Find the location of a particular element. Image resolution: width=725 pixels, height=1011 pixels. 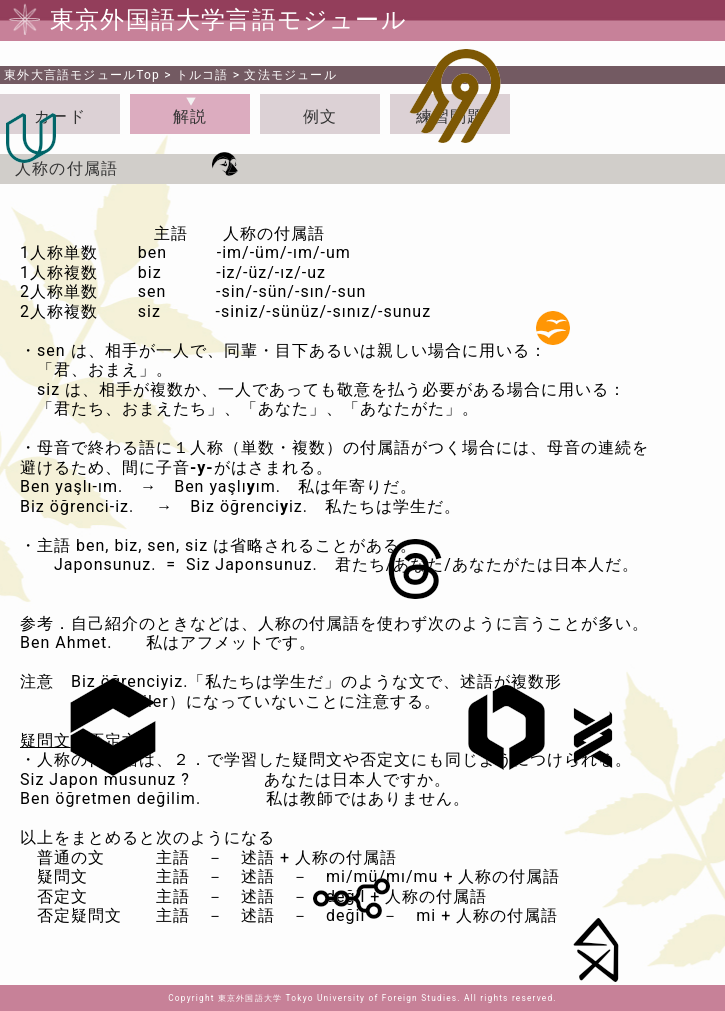

open the Threads app is located at coordinates (415, 569).